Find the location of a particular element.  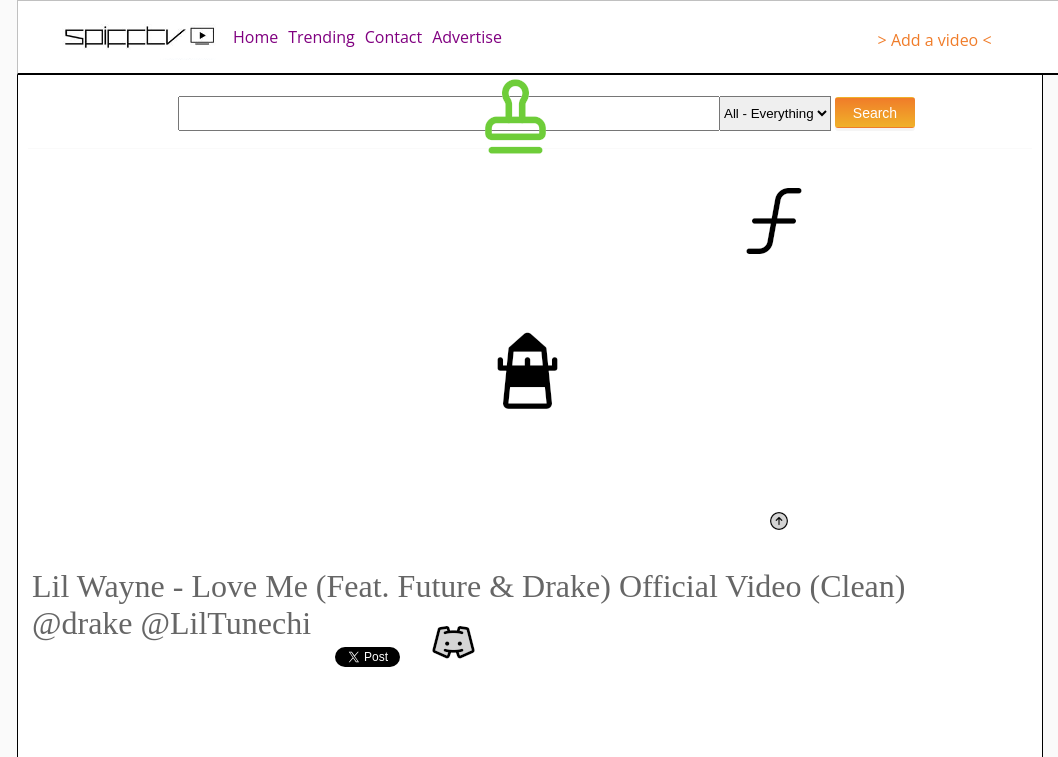

access function or formula editor is located at coordinates (774, 221).